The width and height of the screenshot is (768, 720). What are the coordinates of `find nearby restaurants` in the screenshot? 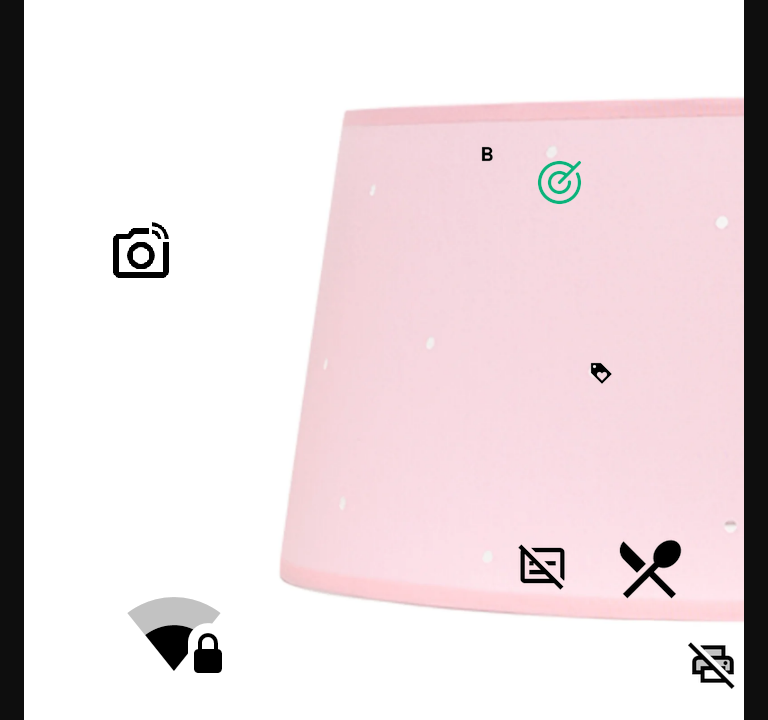 It's located at (649, 568).